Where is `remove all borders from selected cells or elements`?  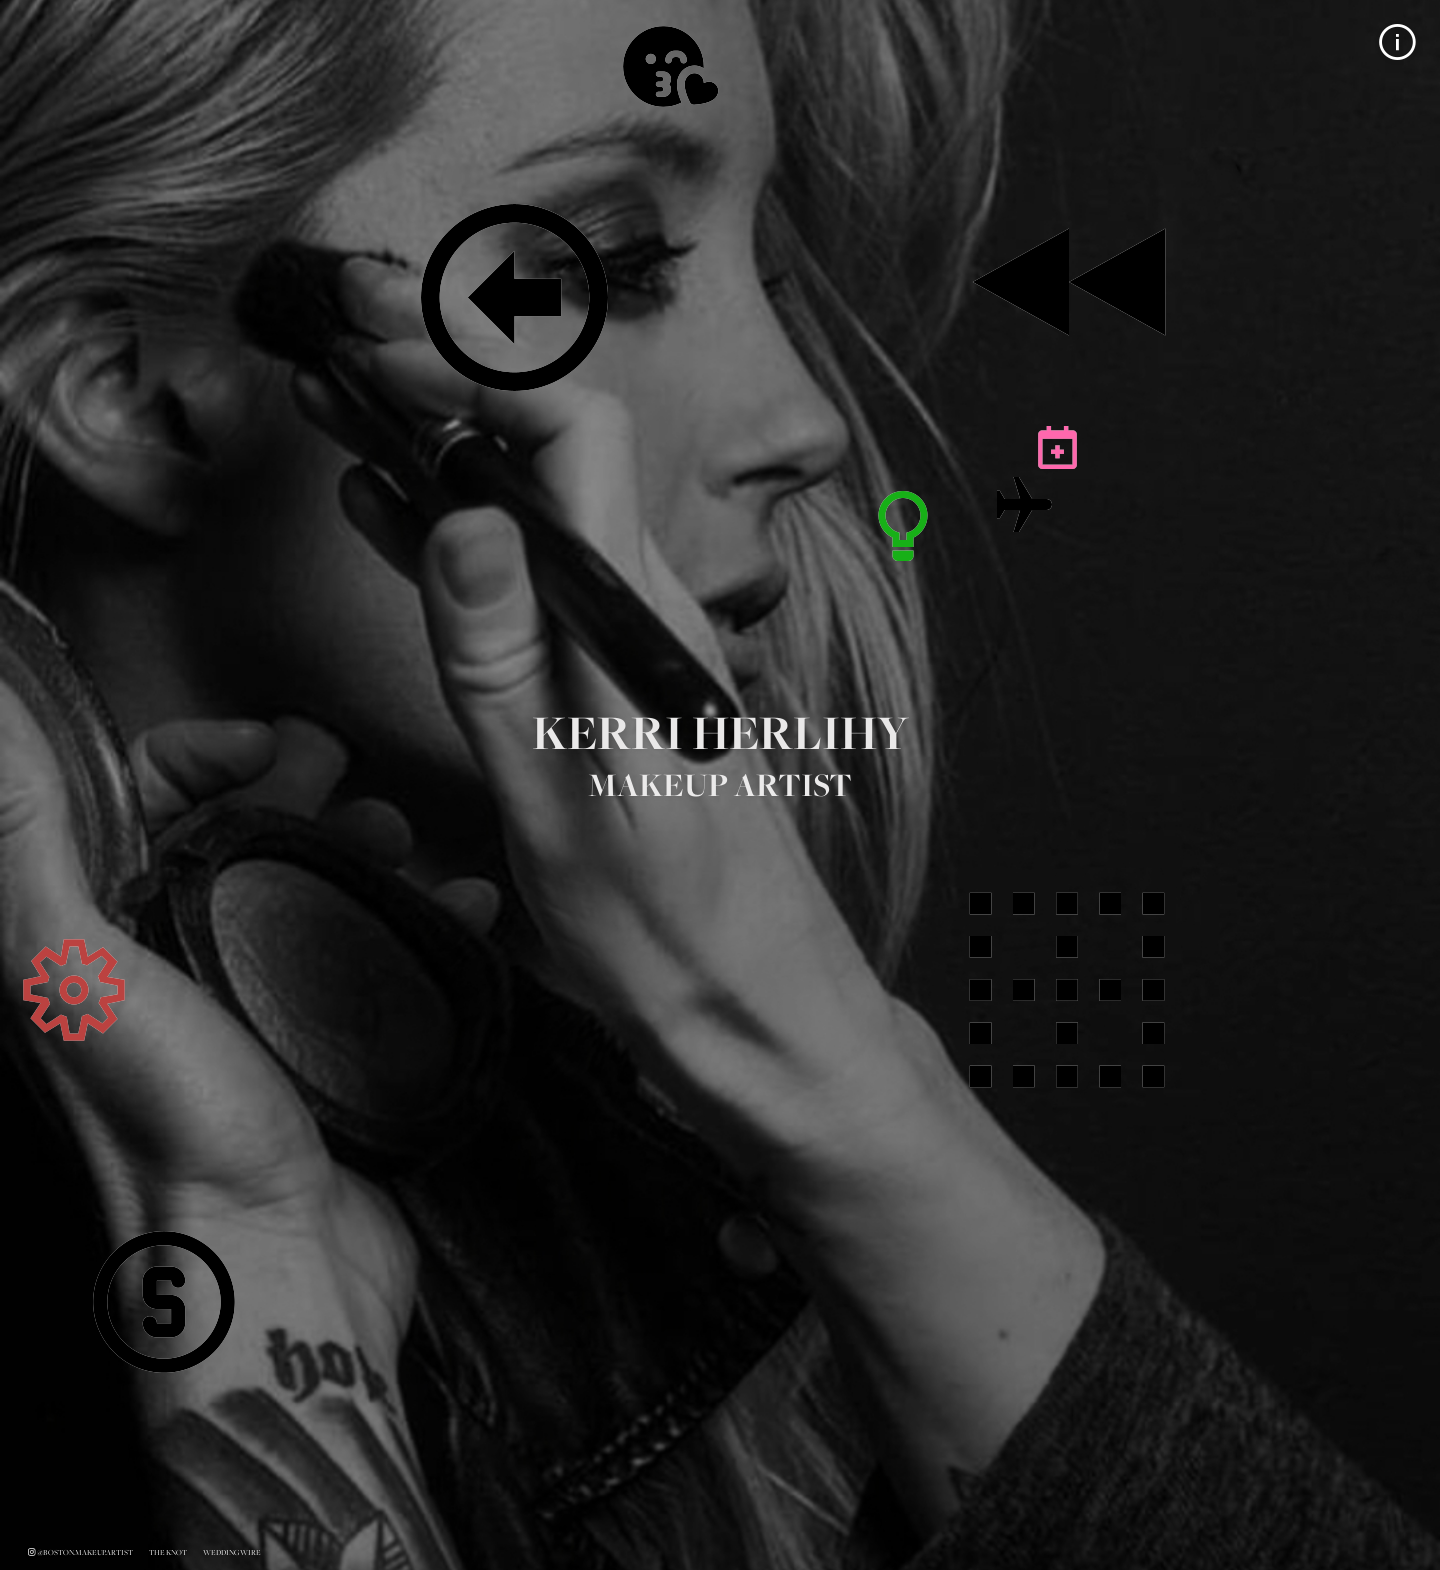 remove all borders from selected cells or elements is located at coordinates (1067, 990).